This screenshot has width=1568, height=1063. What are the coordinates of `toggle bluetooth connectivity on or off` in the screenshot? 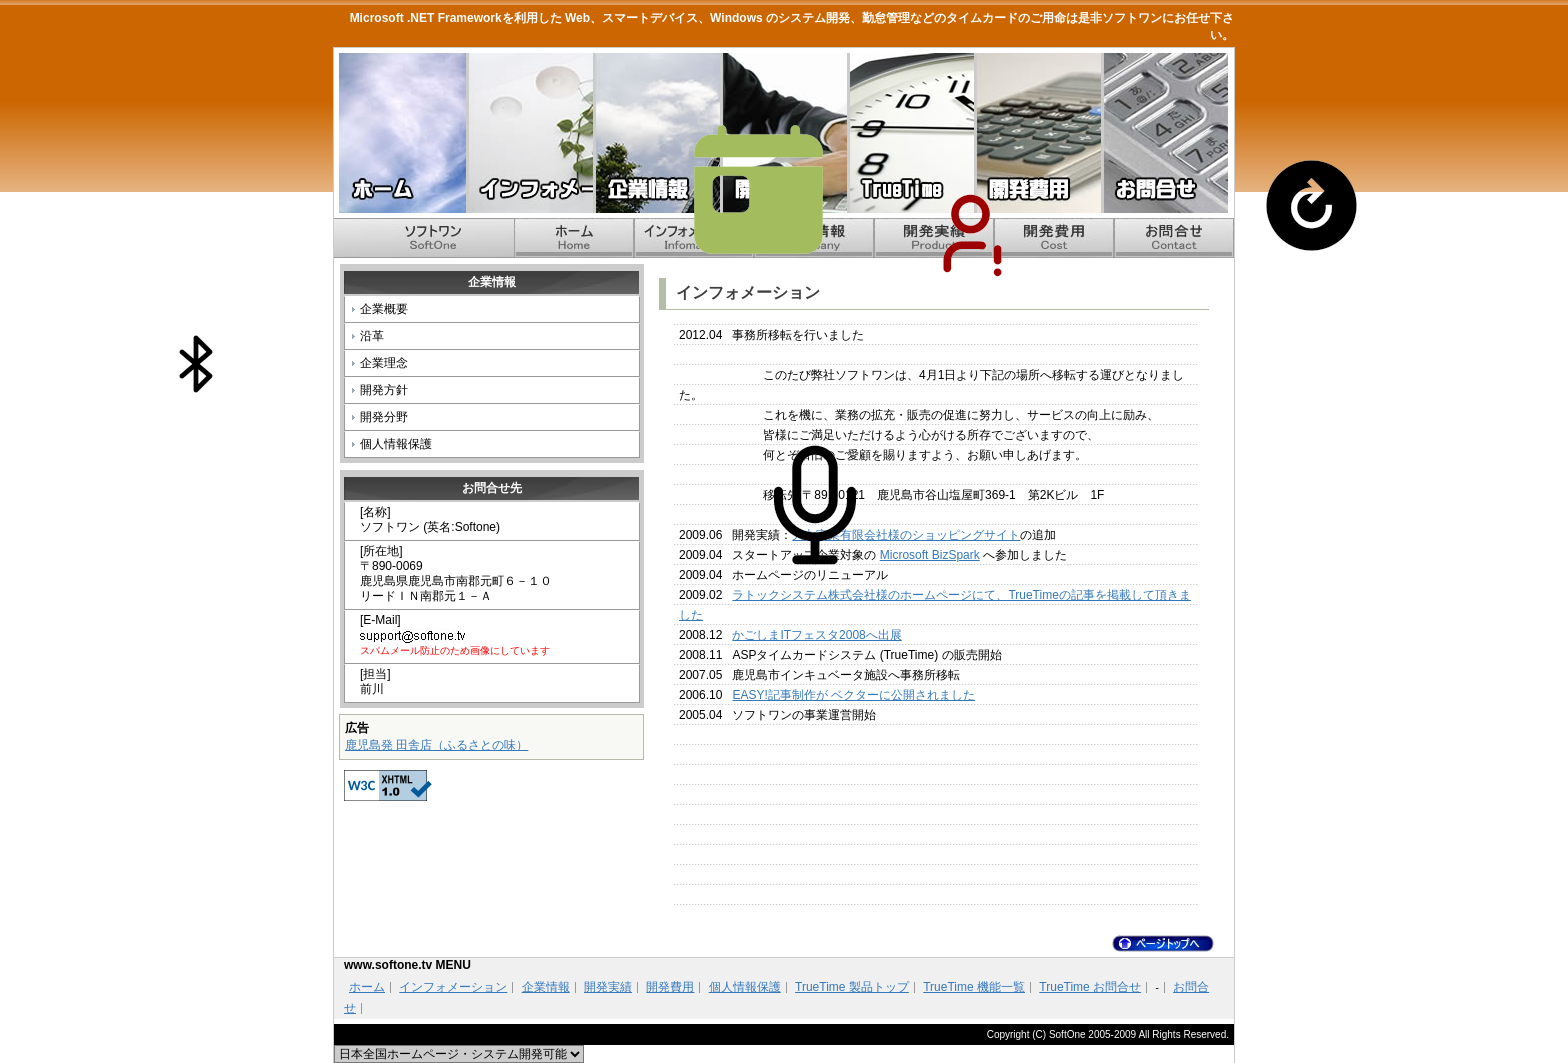 It's located at (196, 364).